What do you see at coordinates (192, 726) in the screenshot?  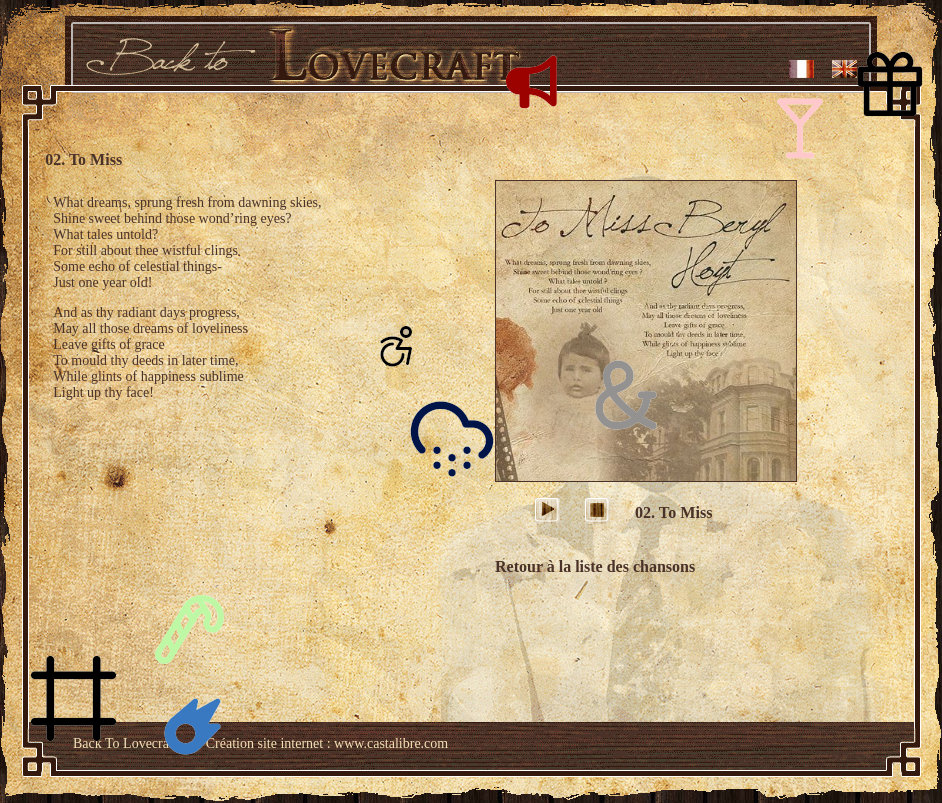 I see `indicates a trending or viral item` at bounding box center [192, 726].